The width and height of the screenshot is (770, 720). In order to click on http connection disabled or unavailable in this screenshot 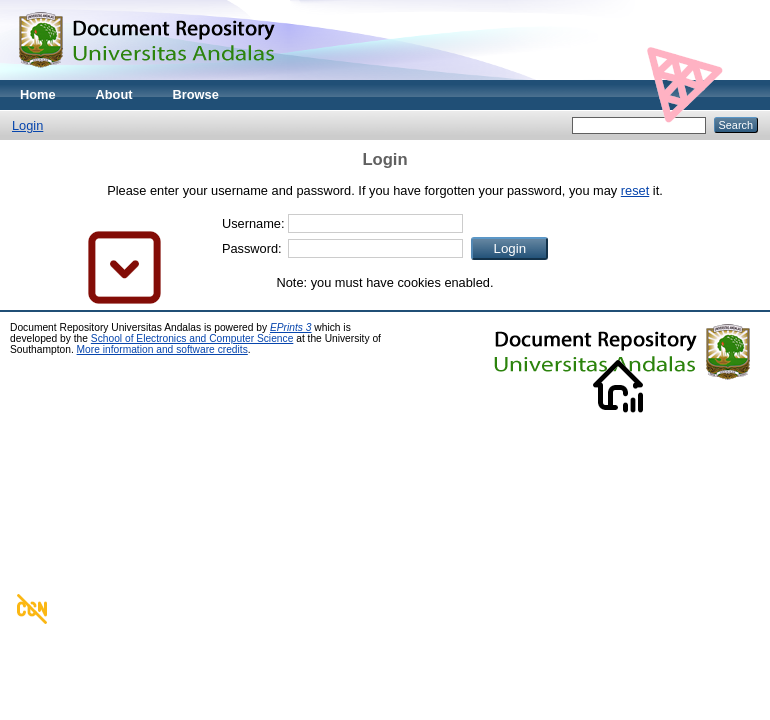, I will do `click(32, 609)`.